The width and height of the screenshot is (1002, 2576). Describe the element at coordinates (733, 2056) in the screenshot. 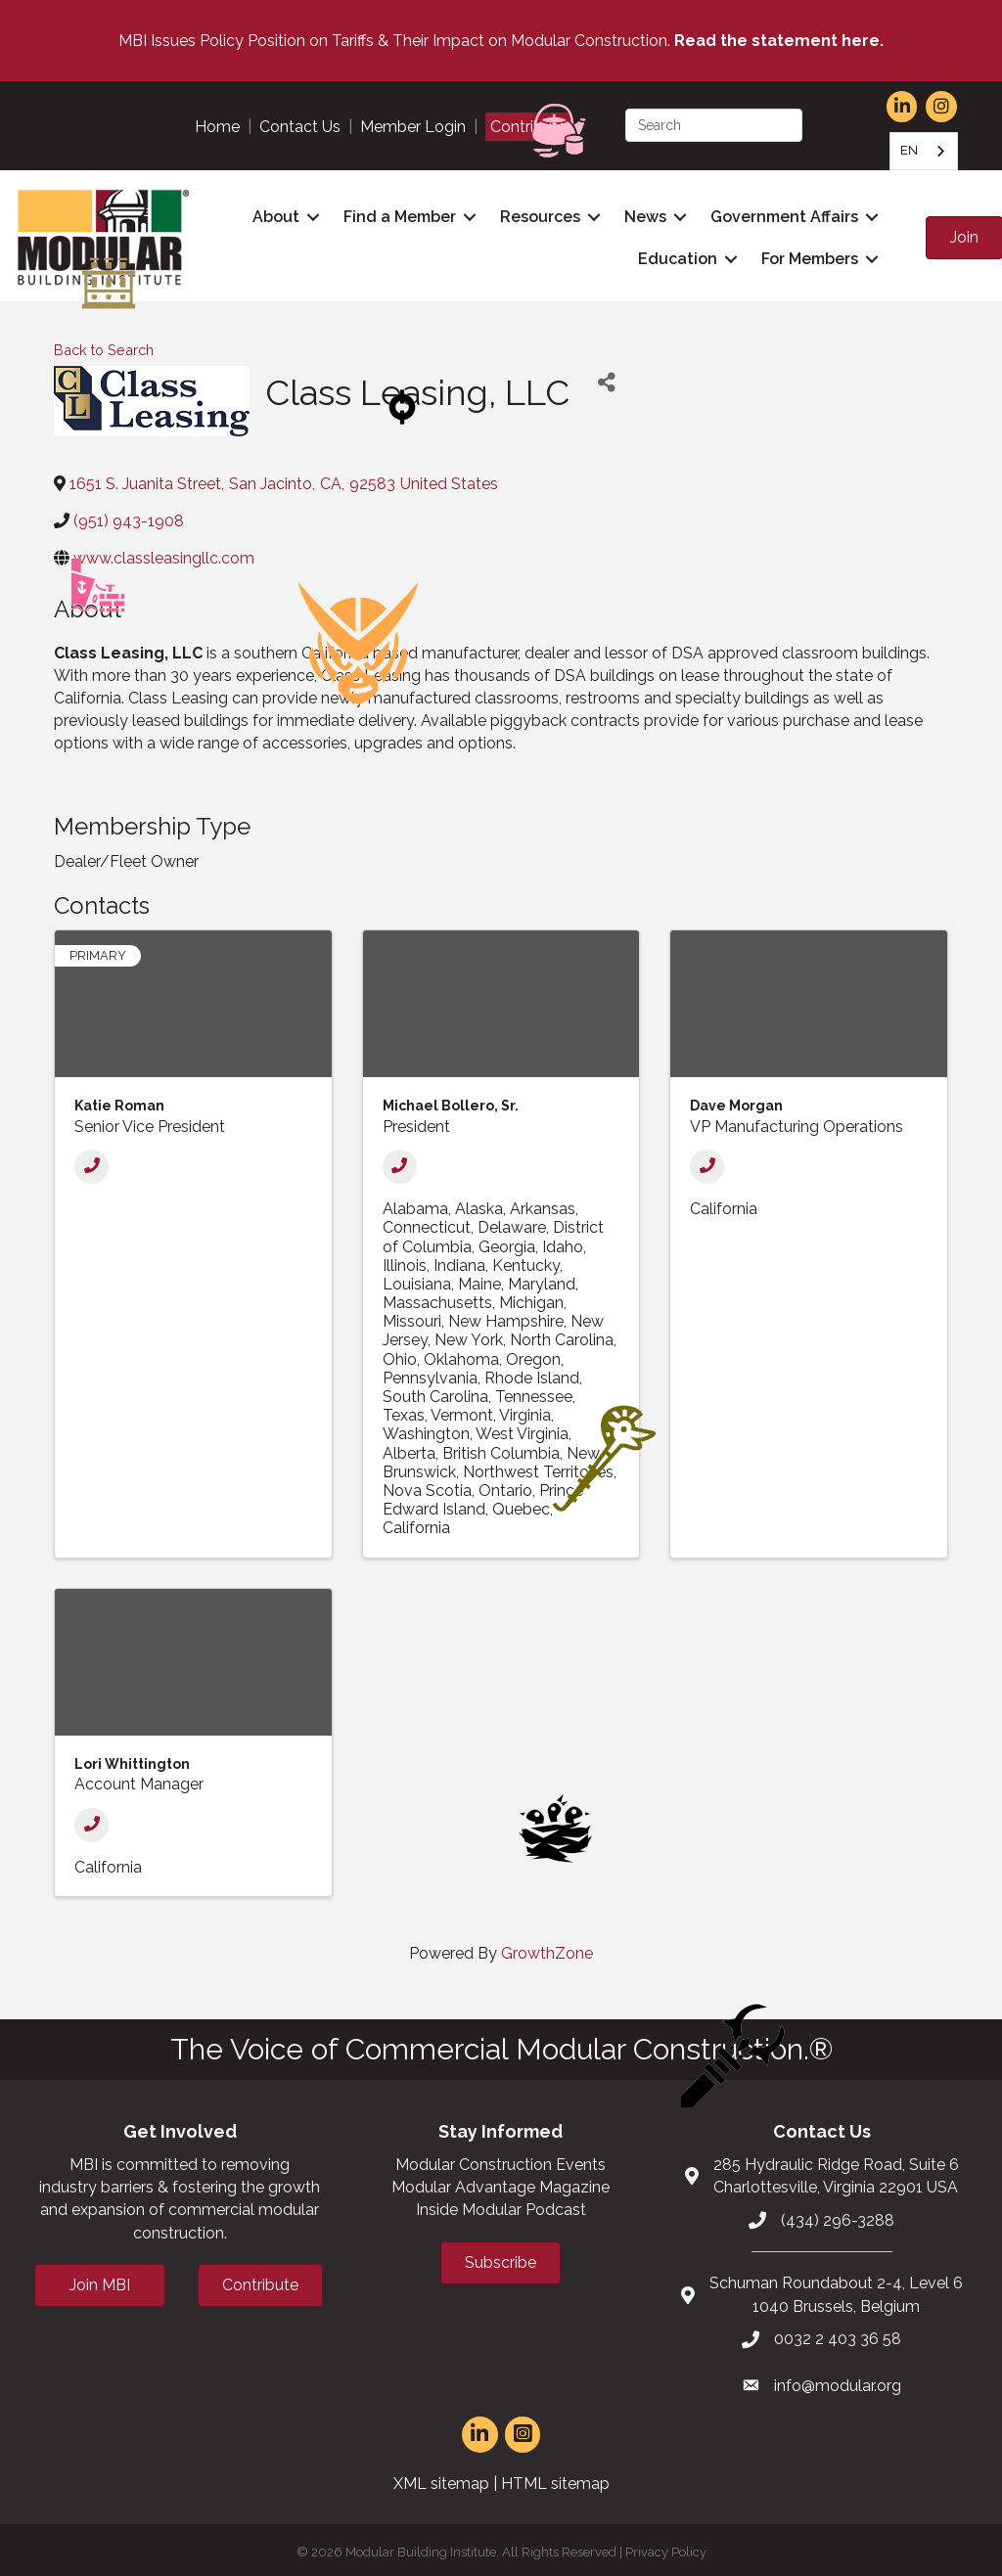

I see `cast a lunar or night-themed spell` at that location.